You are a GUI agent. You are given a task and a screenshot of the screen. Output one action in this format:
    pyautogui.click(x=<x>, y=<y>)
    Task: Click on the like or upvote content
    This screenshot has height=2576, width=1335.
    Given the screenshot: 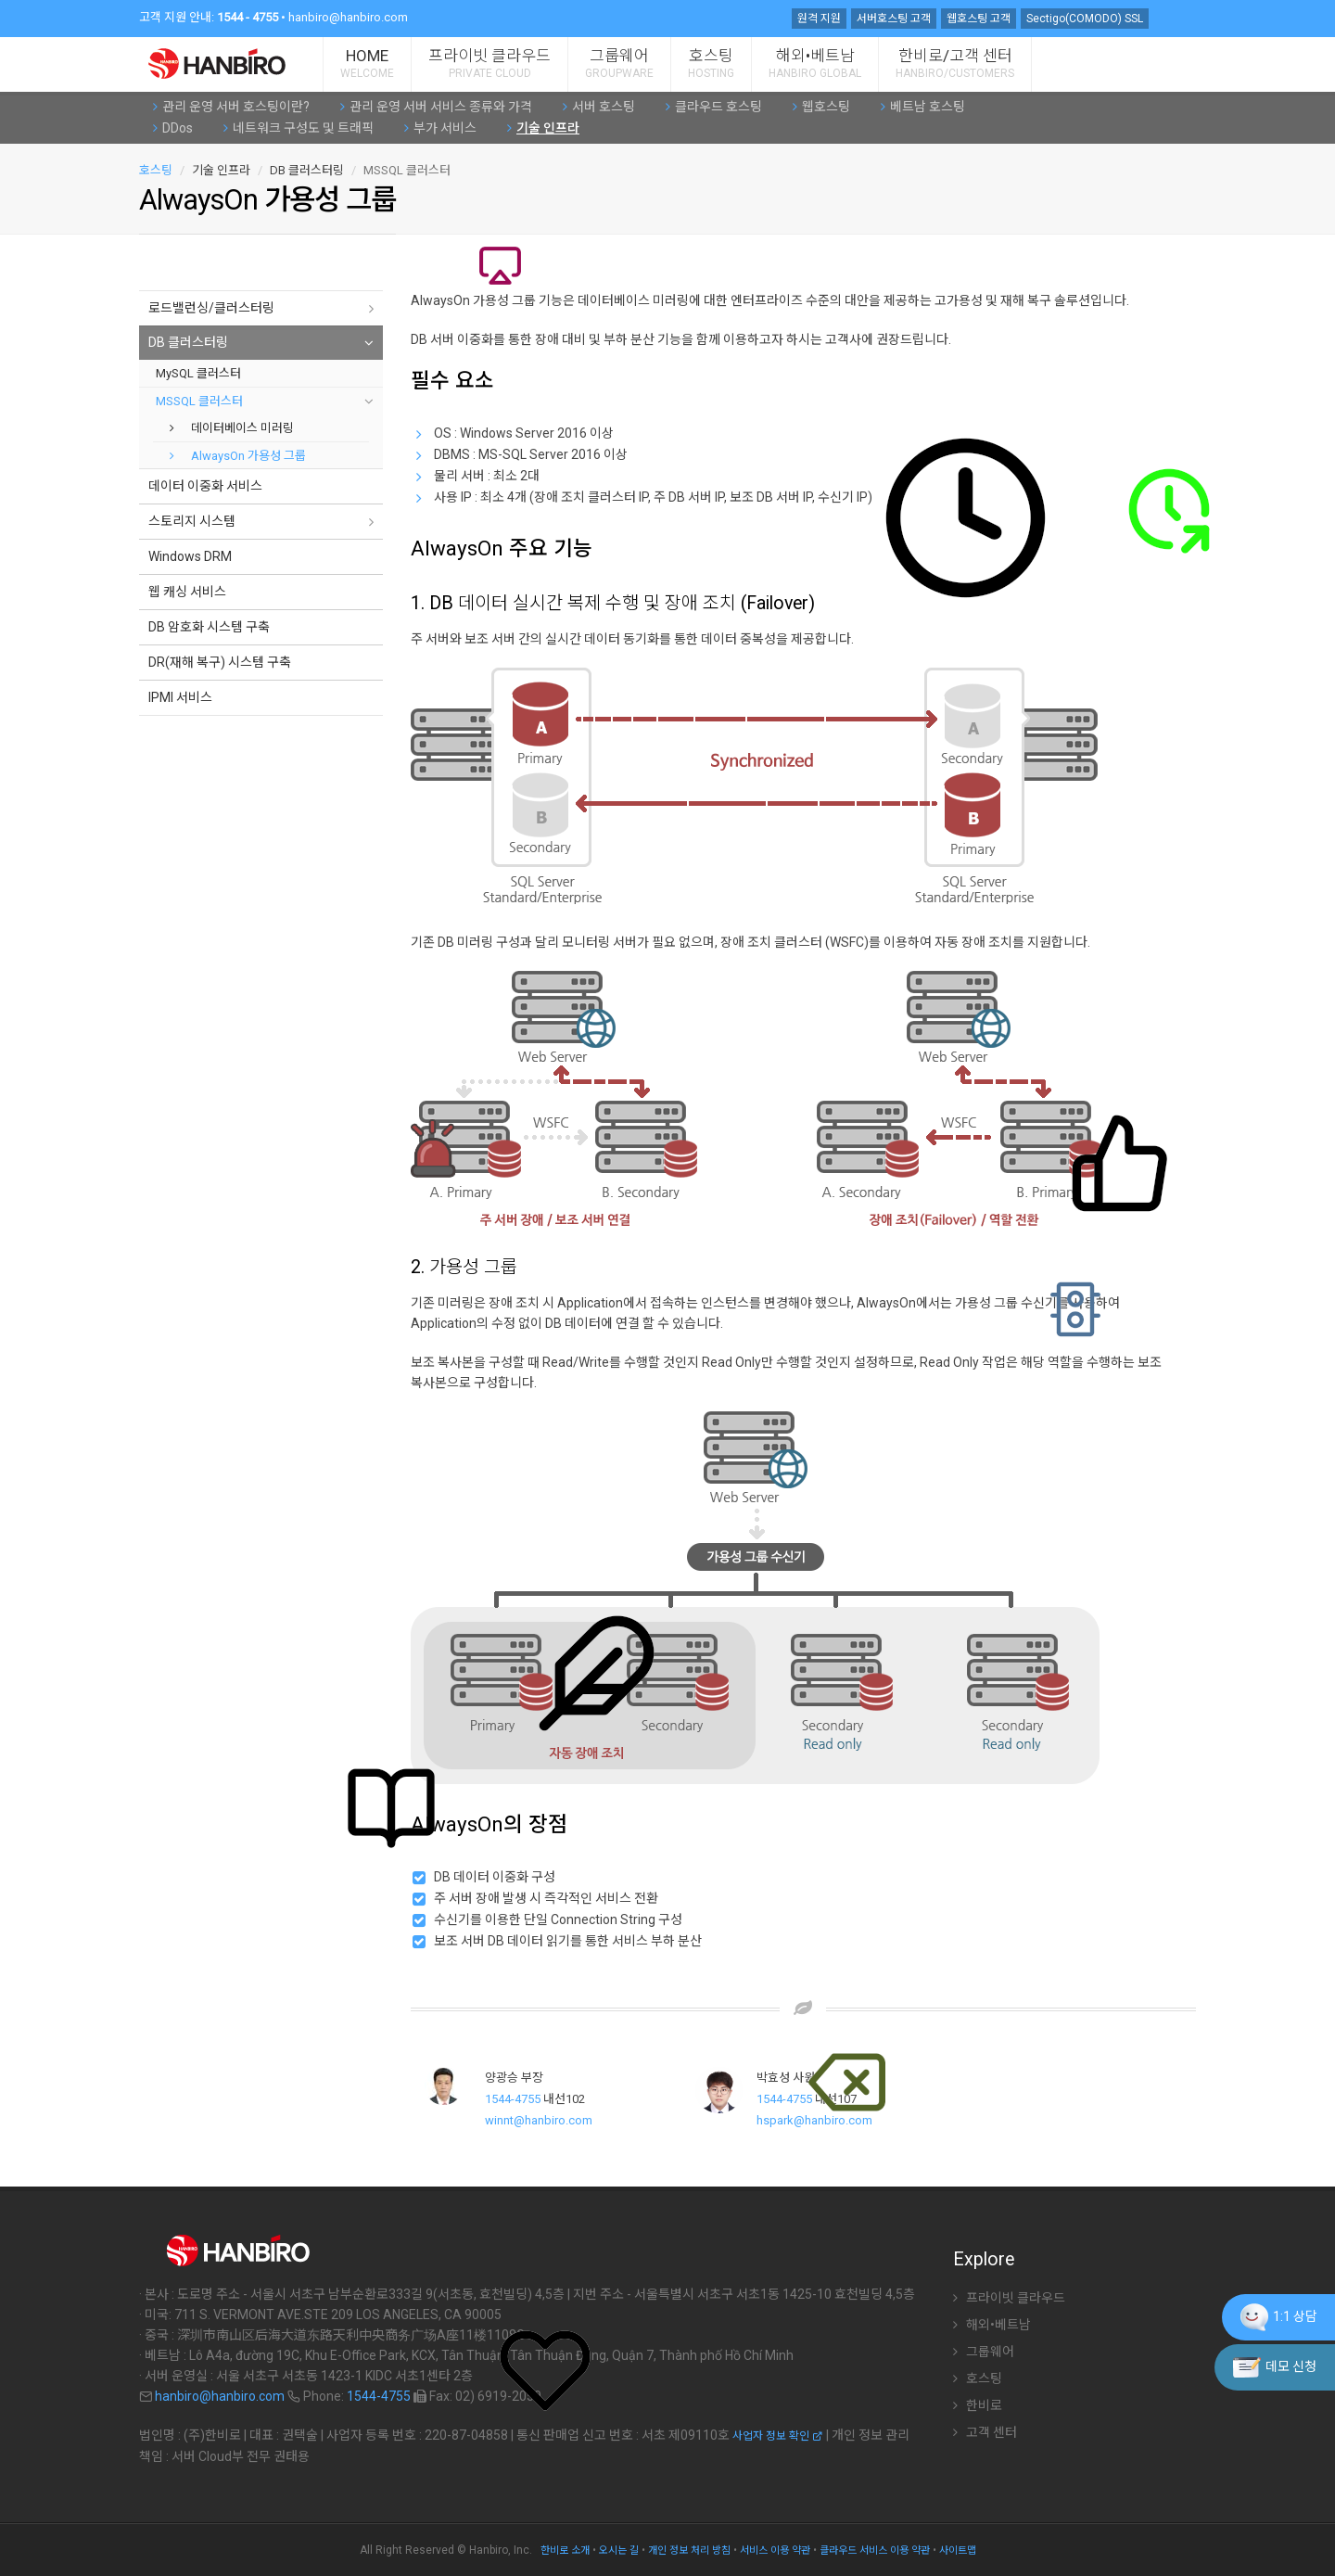 What is the action you would take?
    pyautogui.click(x=1120, y=1163)
    